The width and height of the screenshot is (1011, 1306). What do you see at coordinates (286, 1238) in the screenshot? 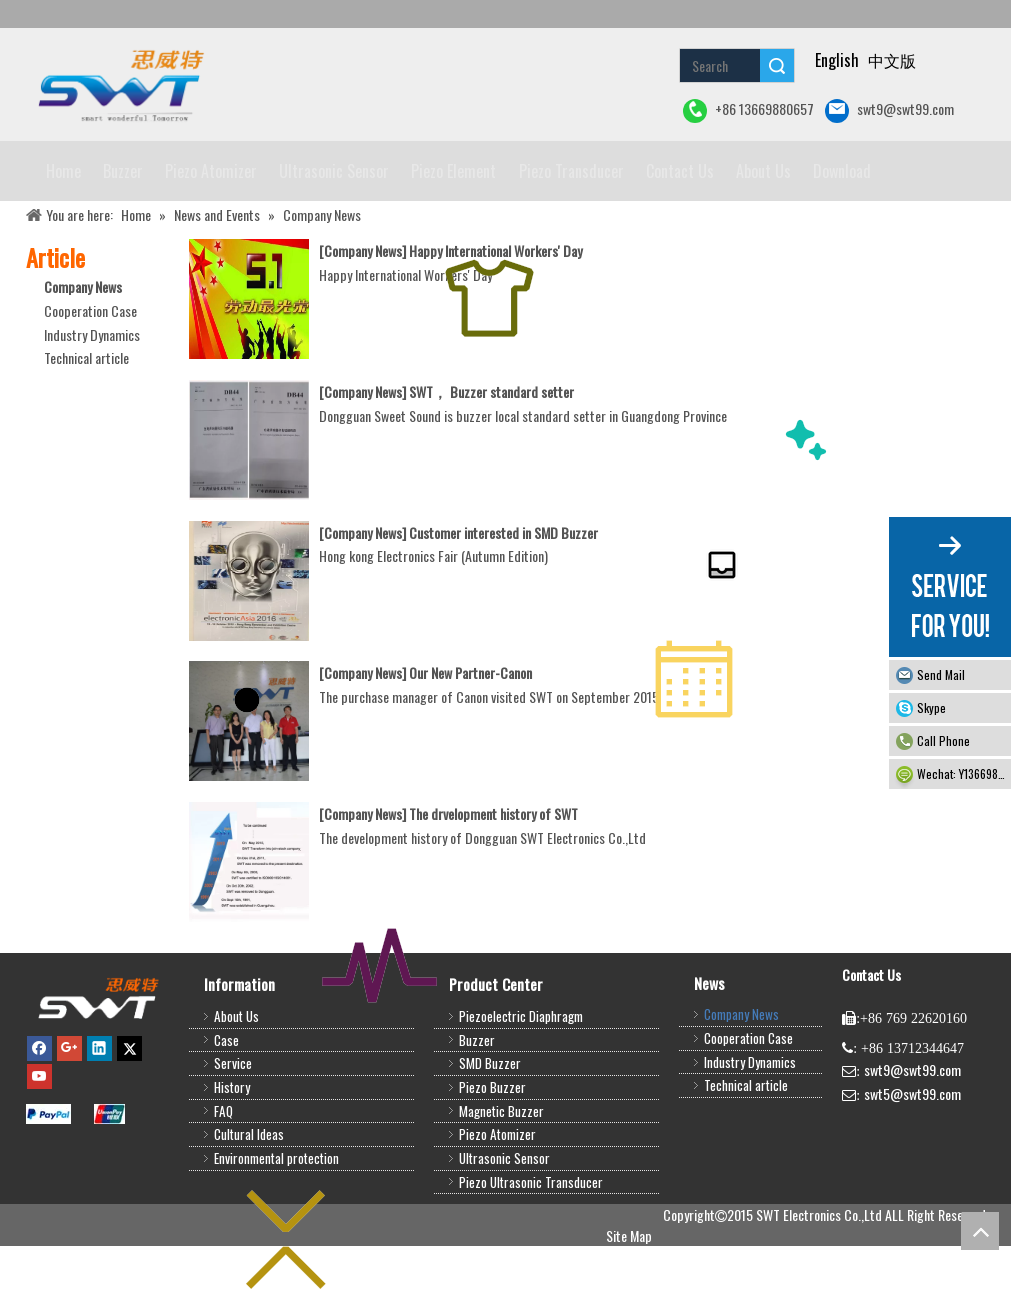
I see `collapse or fold code sections` at bounding box center [286, 1238].